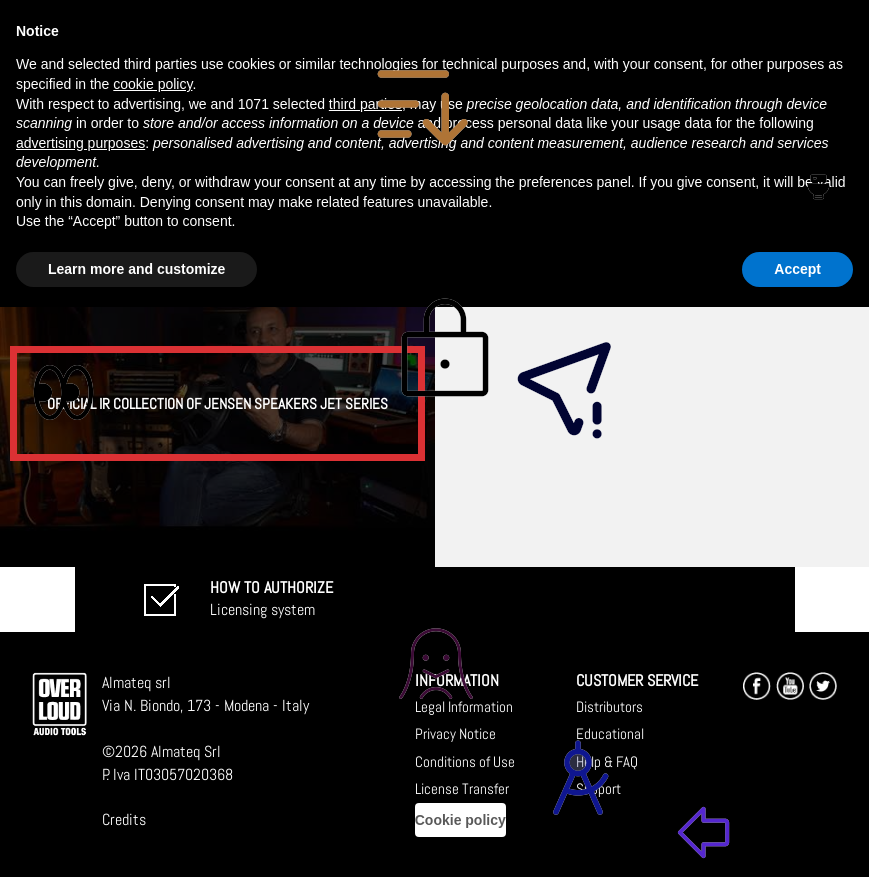 This screenshot has height=877, width=869. Describe the element at coordinates (705, 832) in the screenshot. I see `go back to the previous screen` at that location.